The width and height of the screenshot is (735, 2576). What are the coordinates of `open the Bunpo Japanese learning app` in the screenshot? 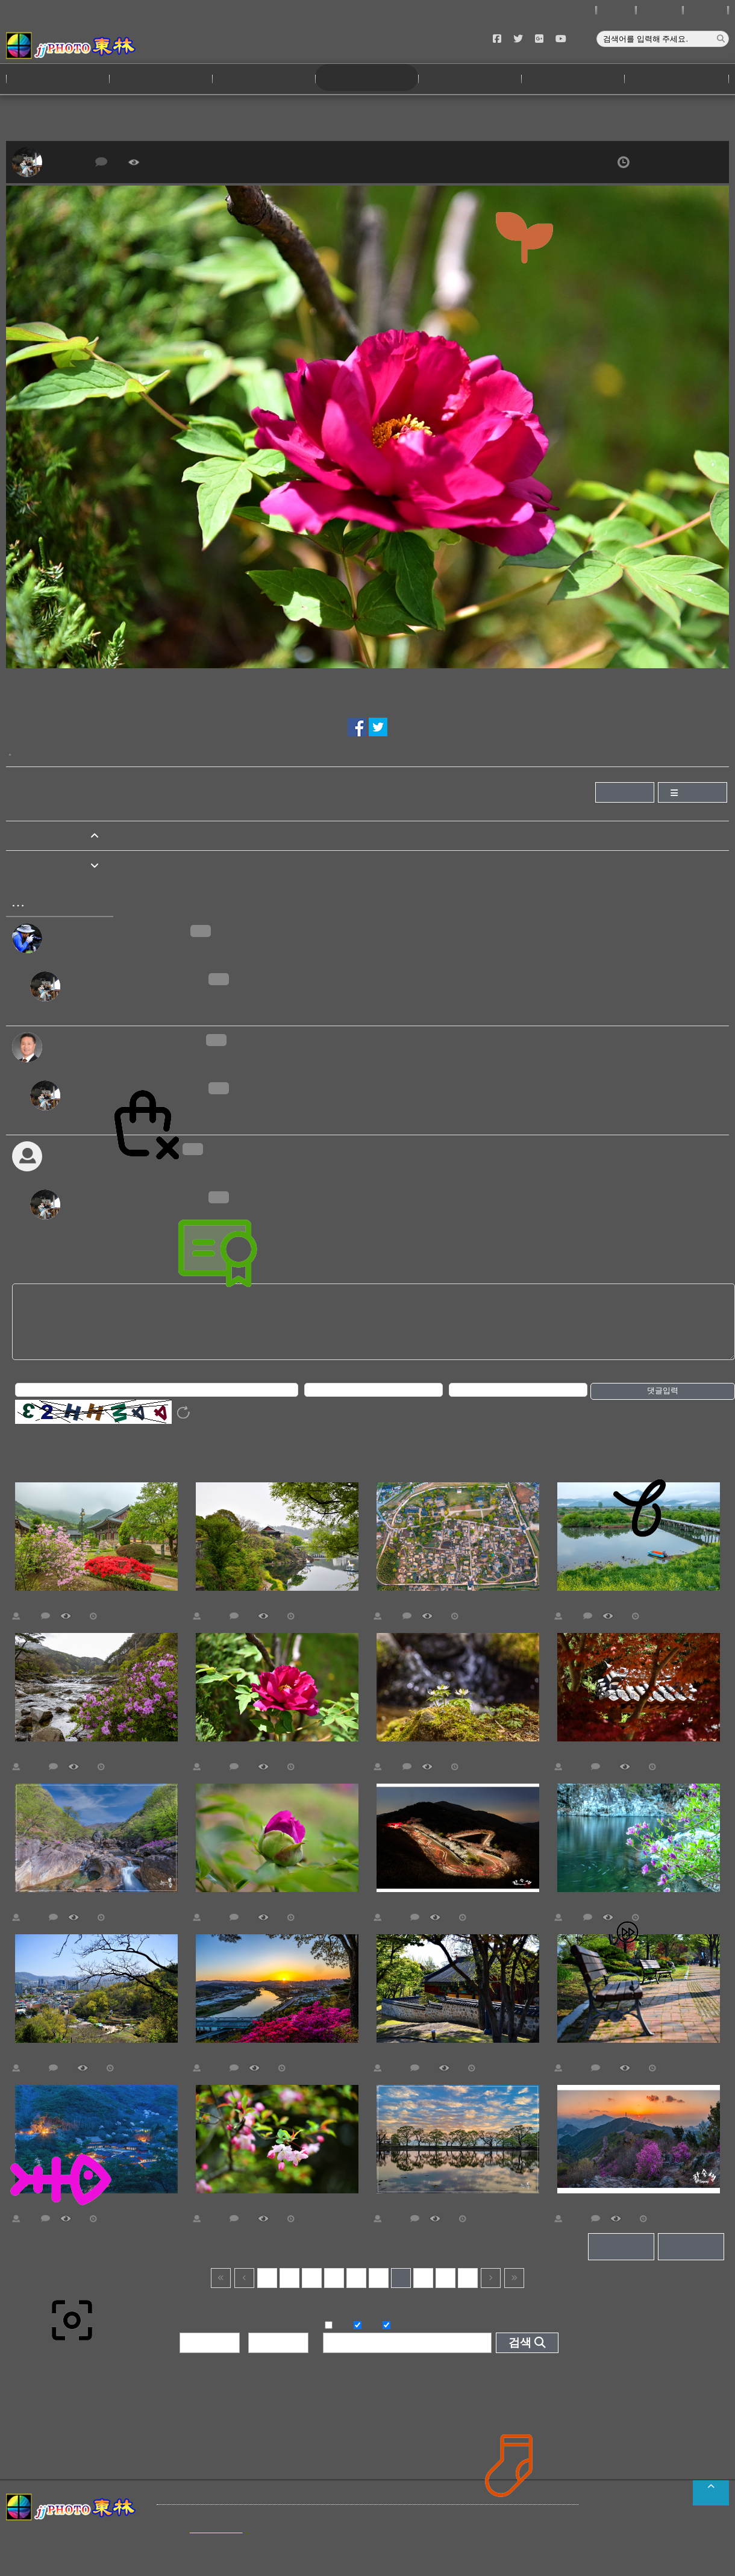 It's located at (639, 1508).